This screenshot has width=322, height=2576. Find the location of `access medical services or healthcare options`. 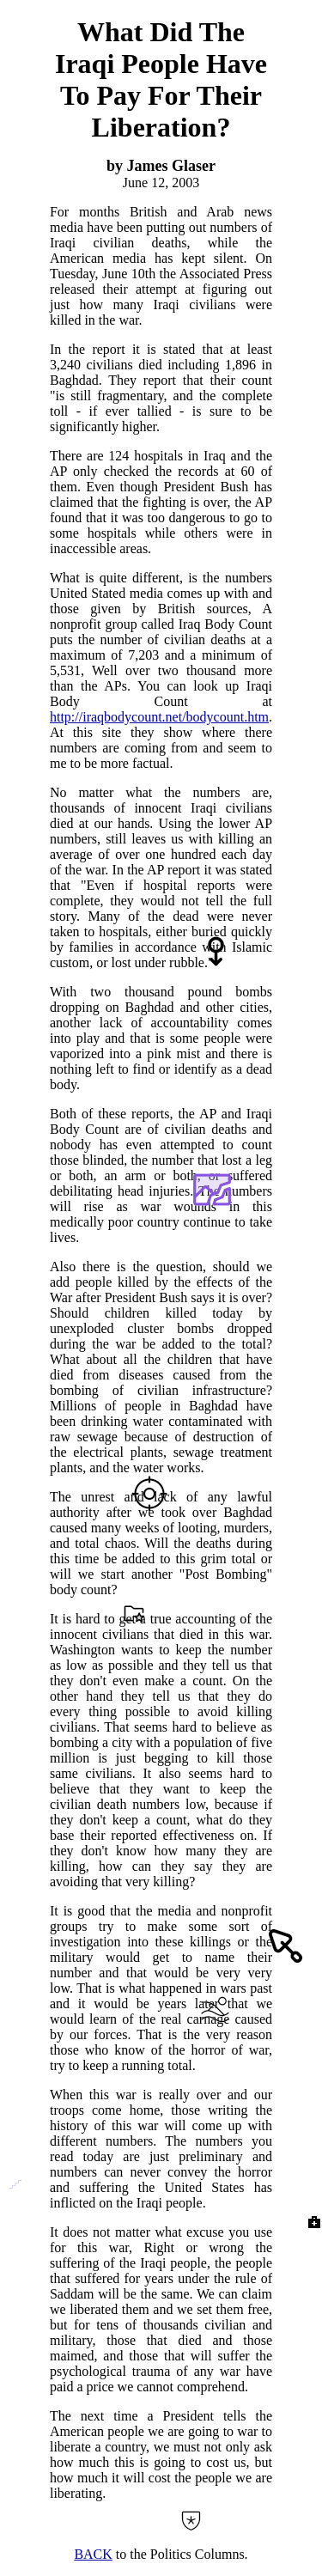

access medical services or healthcare options is located at coordinates (314, 2222).